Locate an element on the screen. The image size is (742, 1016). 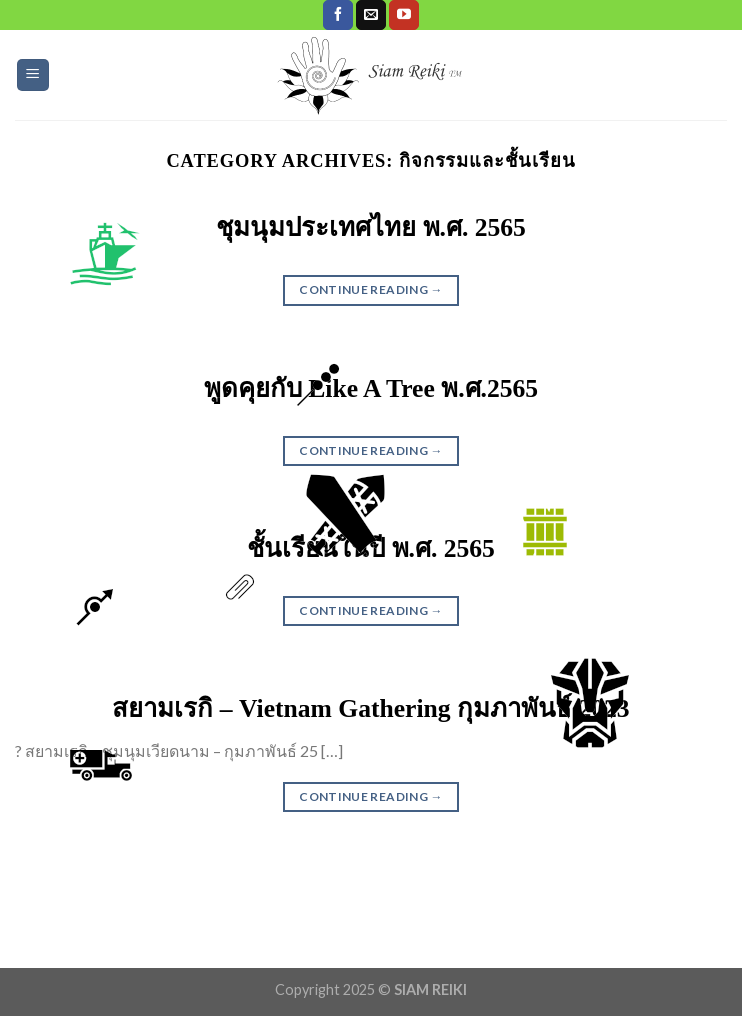
military ambulance unit or medical transport is located at coordinates (101, 765).